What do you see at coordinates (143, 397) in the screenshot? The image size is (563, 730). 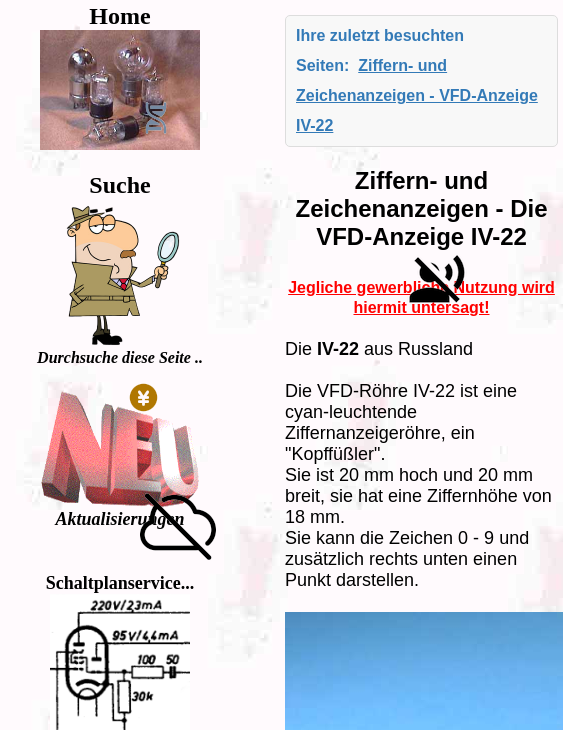 I see `view balance in japanese yen` at bounding box center [143, 397].